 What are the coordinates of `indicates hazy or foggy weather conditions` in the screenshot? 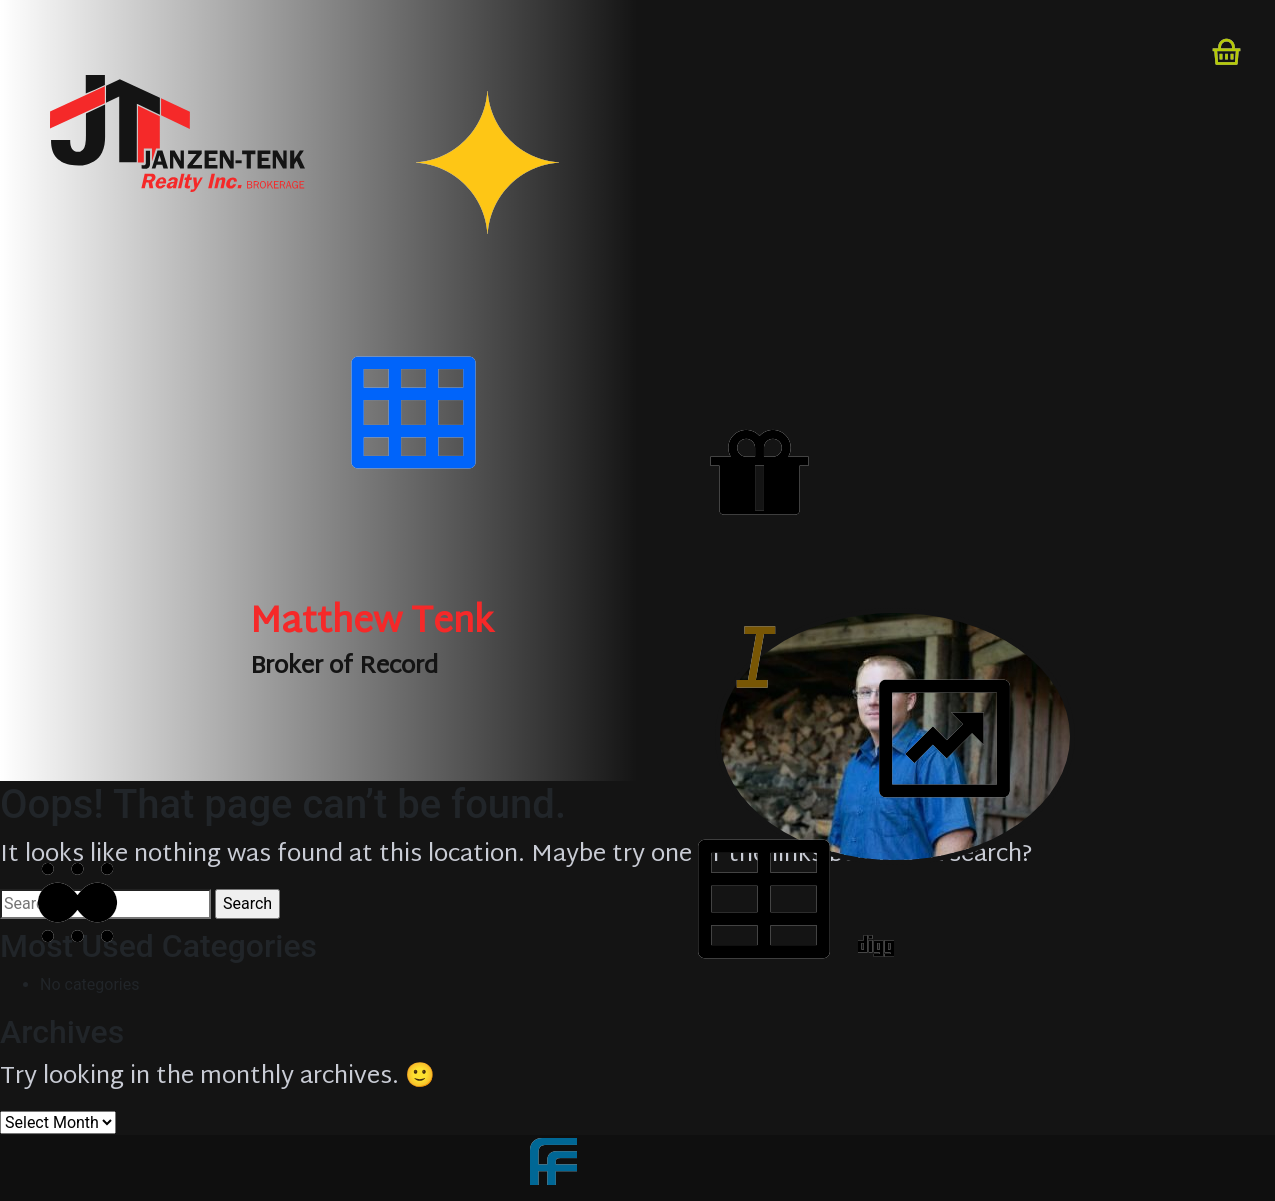 It's located at (77, 902).